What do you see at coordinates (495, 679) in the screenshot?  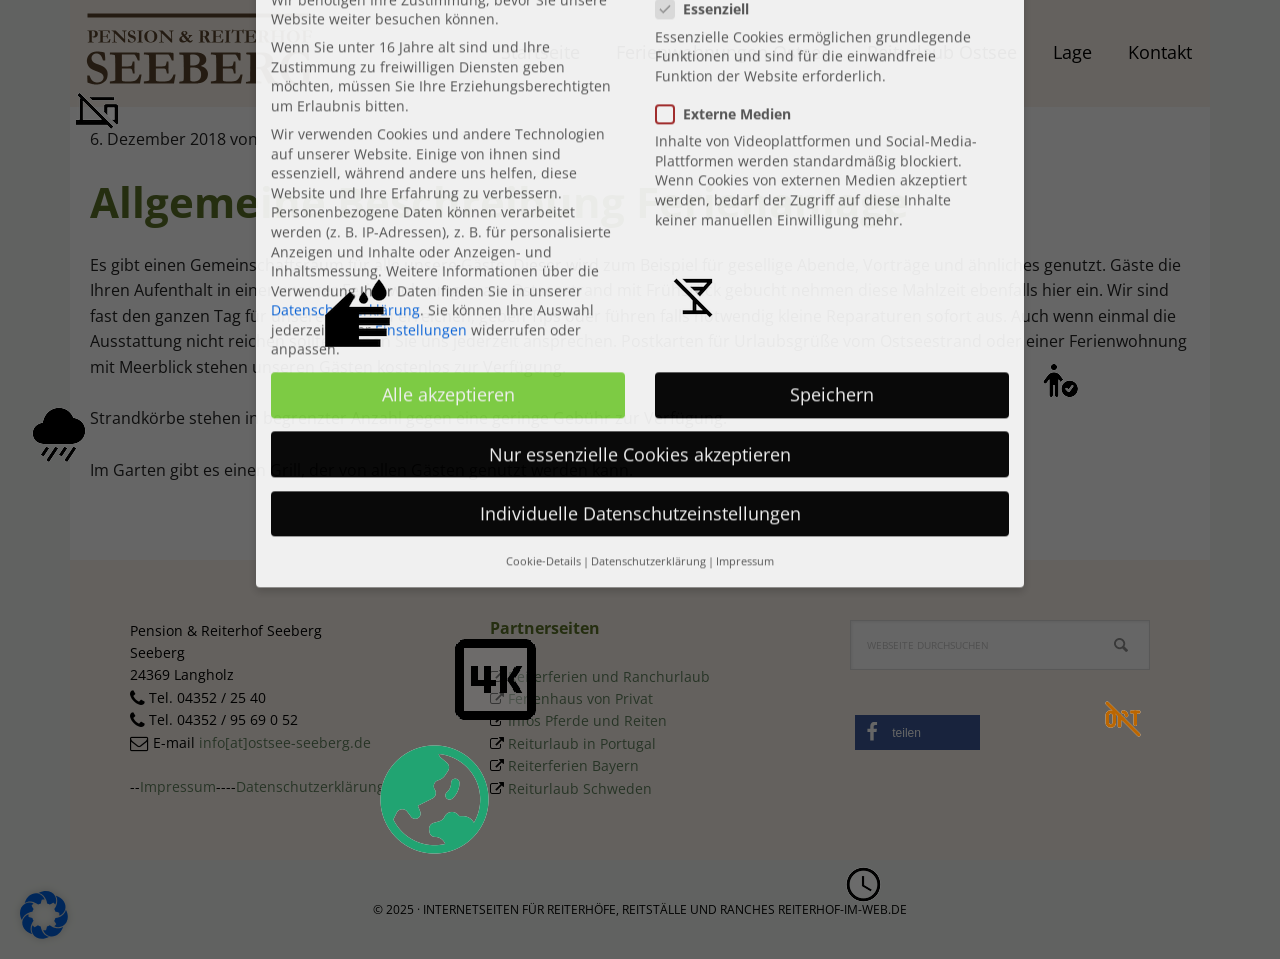 I see `indicates 4K resolution video quality` at bounding box center [495, 679].